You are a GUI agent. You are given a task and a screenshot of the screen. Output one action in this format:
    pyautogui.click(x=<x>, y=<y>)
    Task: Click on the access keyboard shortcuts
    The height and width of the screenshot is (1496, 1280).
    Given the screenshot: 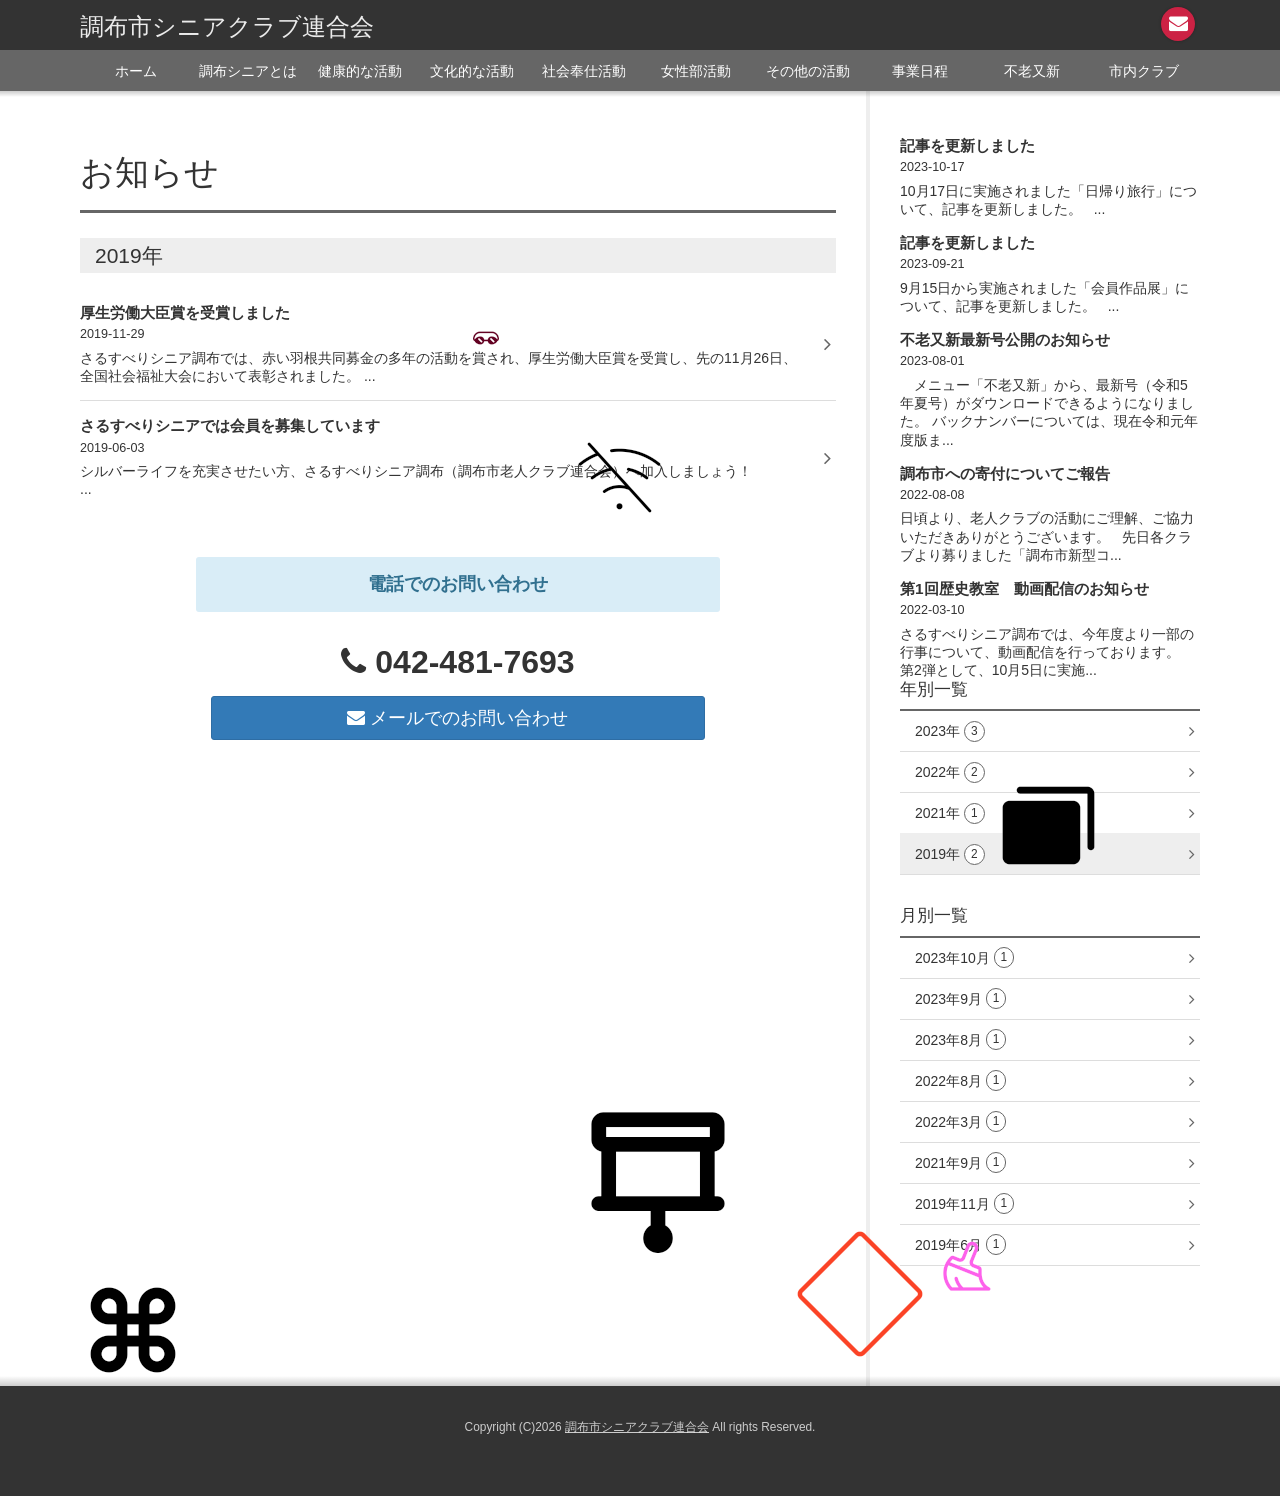 What is the action you would take?
    pyautogui.click(x=133, y=1330)
    